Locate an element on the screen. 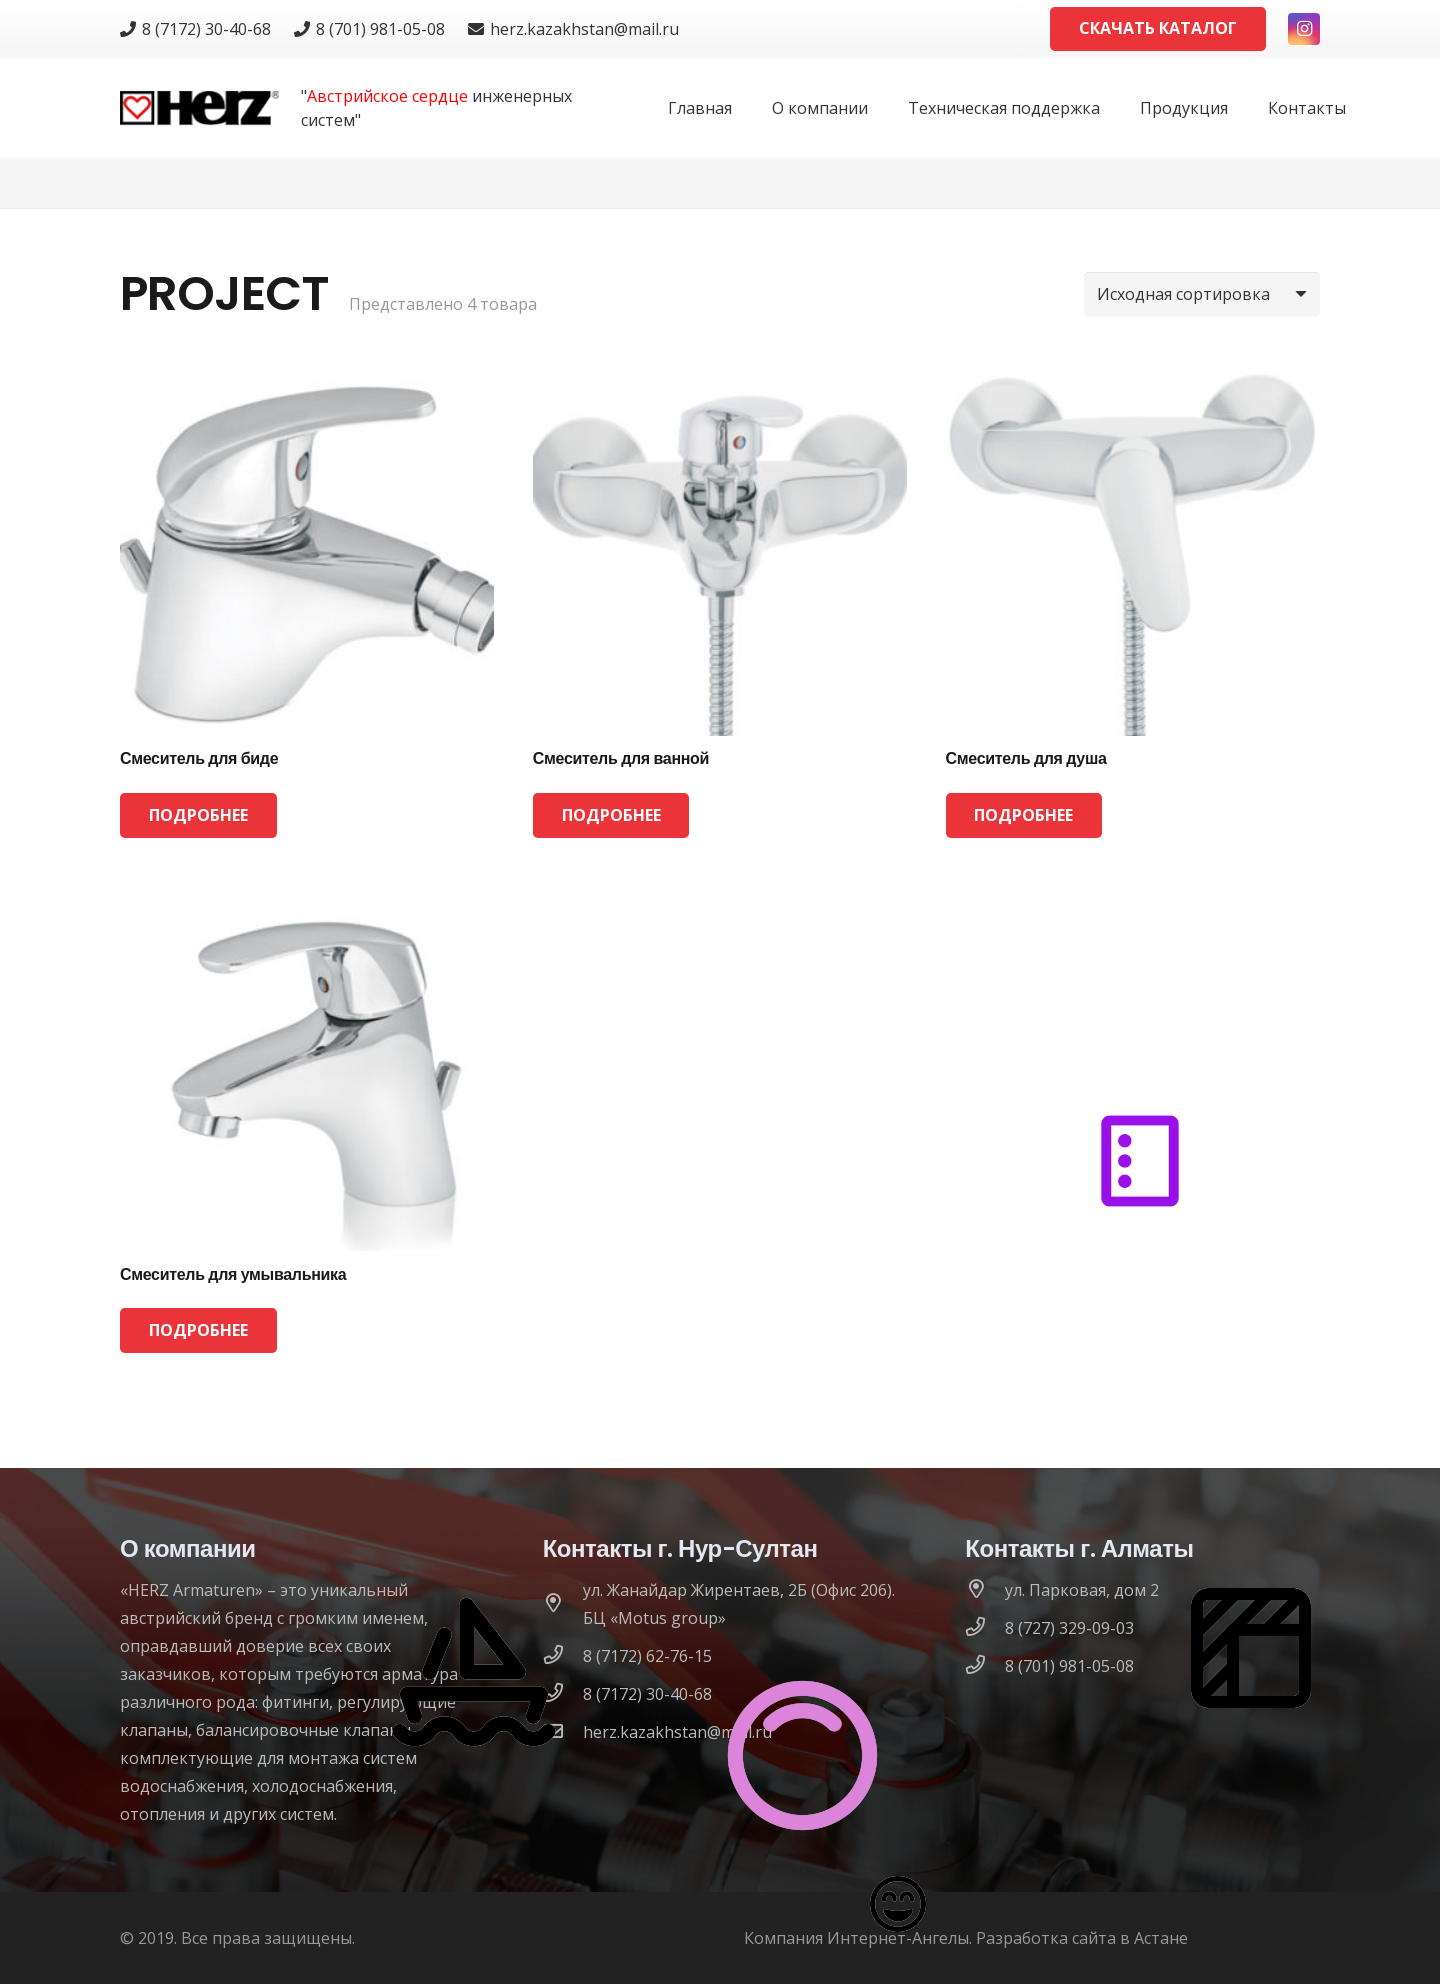  add a happy reaction or emoji is located at coordinates (898, 1904).